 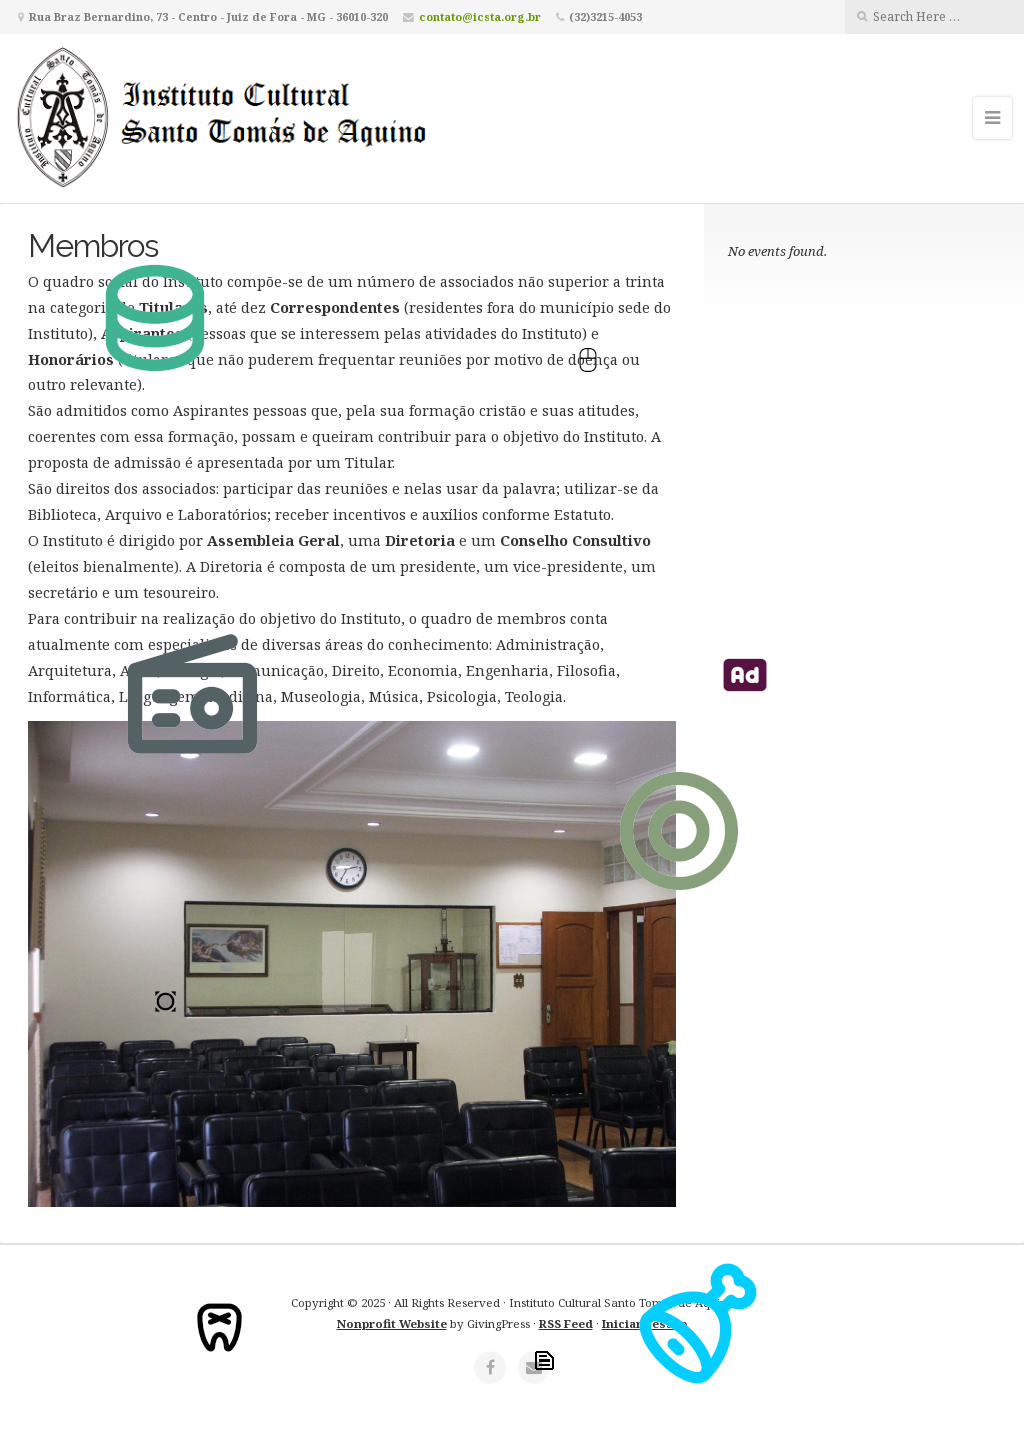 I want to click on view text document or note, so click(x=544, y=1360).